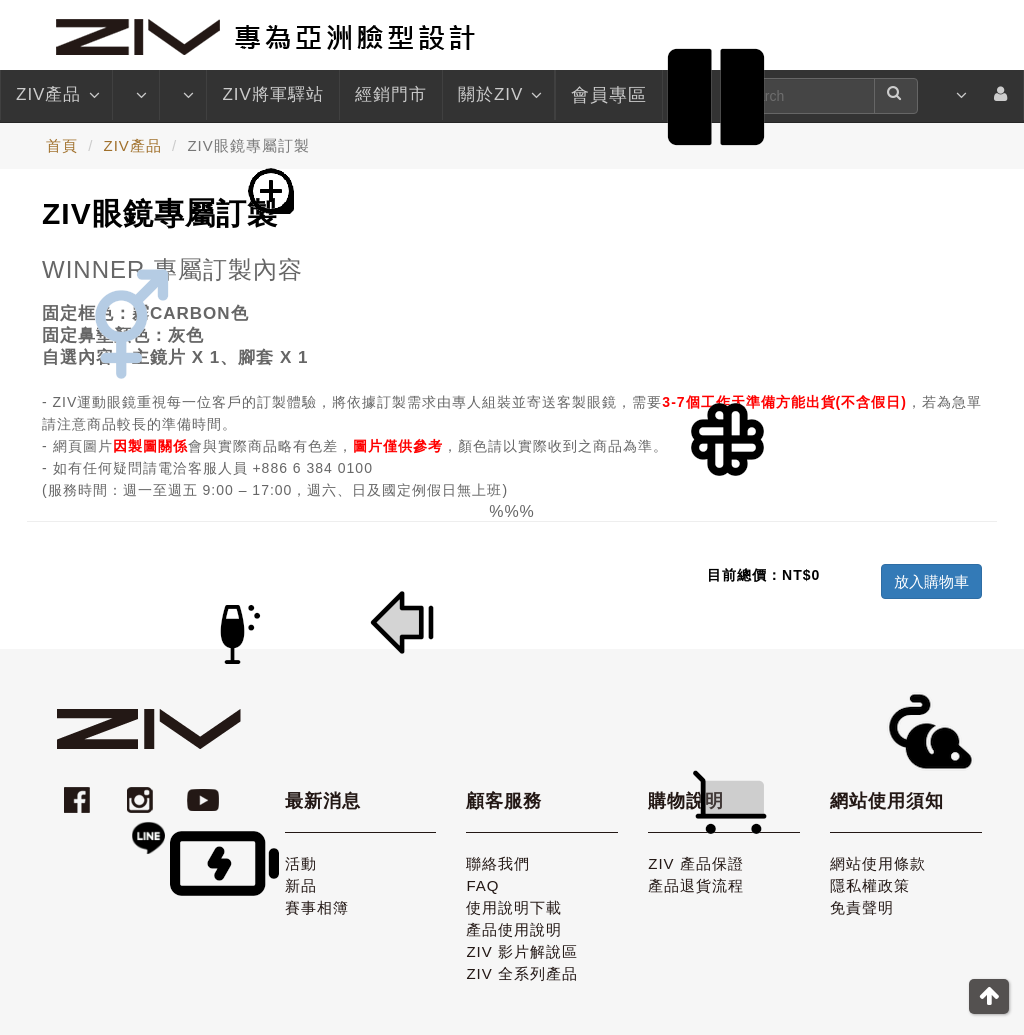 The width and height of the screenshot is (1024, 1035). I want to click on celebrate a completed milestone or achievement, so click(234, 634).